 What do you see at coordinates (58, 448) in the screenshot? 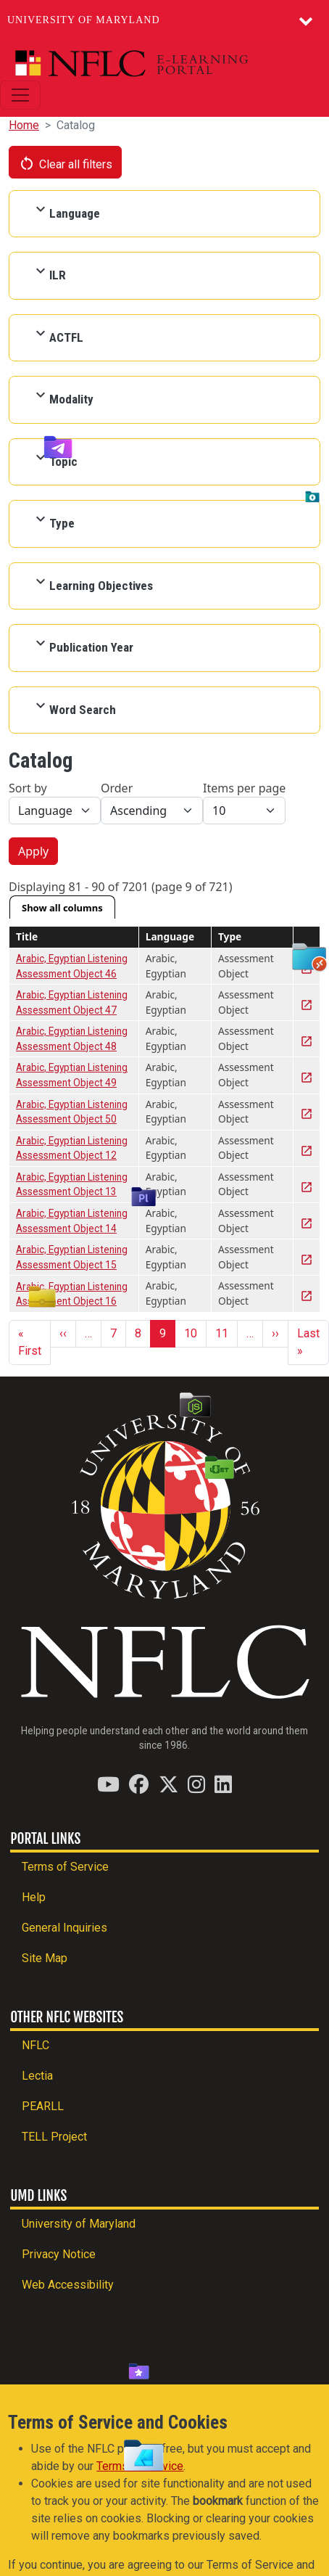
I see `open telegram downloads folder` at bounding box center [58, 448].